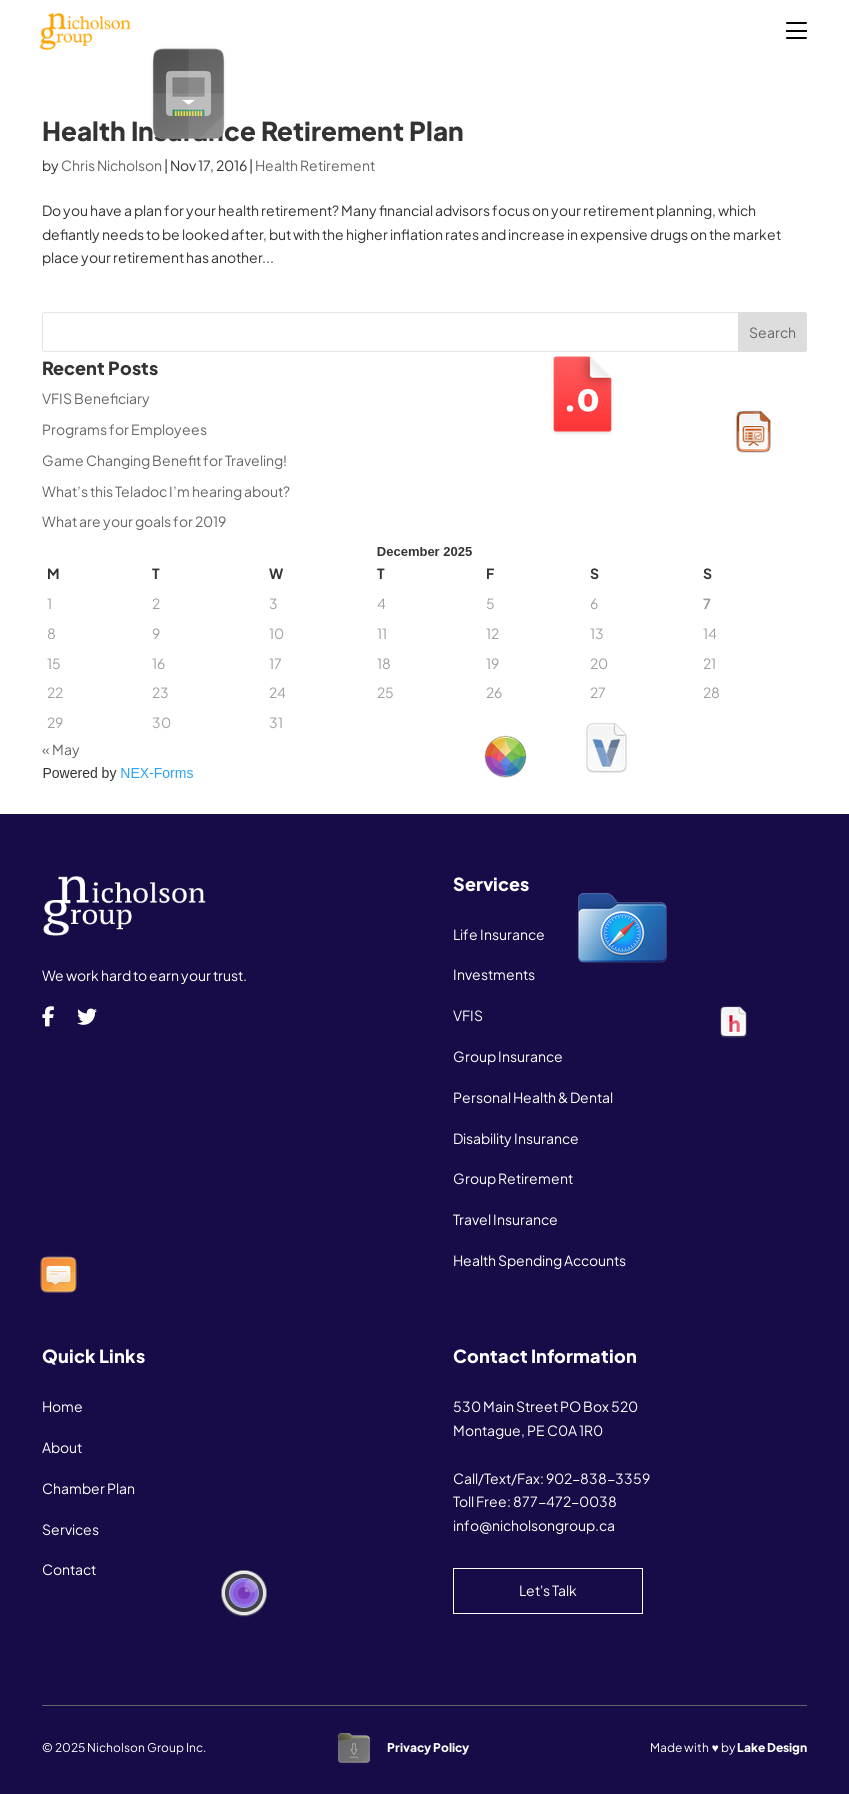 This screenshot has height=1794, width=849. I want to click on a v programming language source file, so click(606, 747).